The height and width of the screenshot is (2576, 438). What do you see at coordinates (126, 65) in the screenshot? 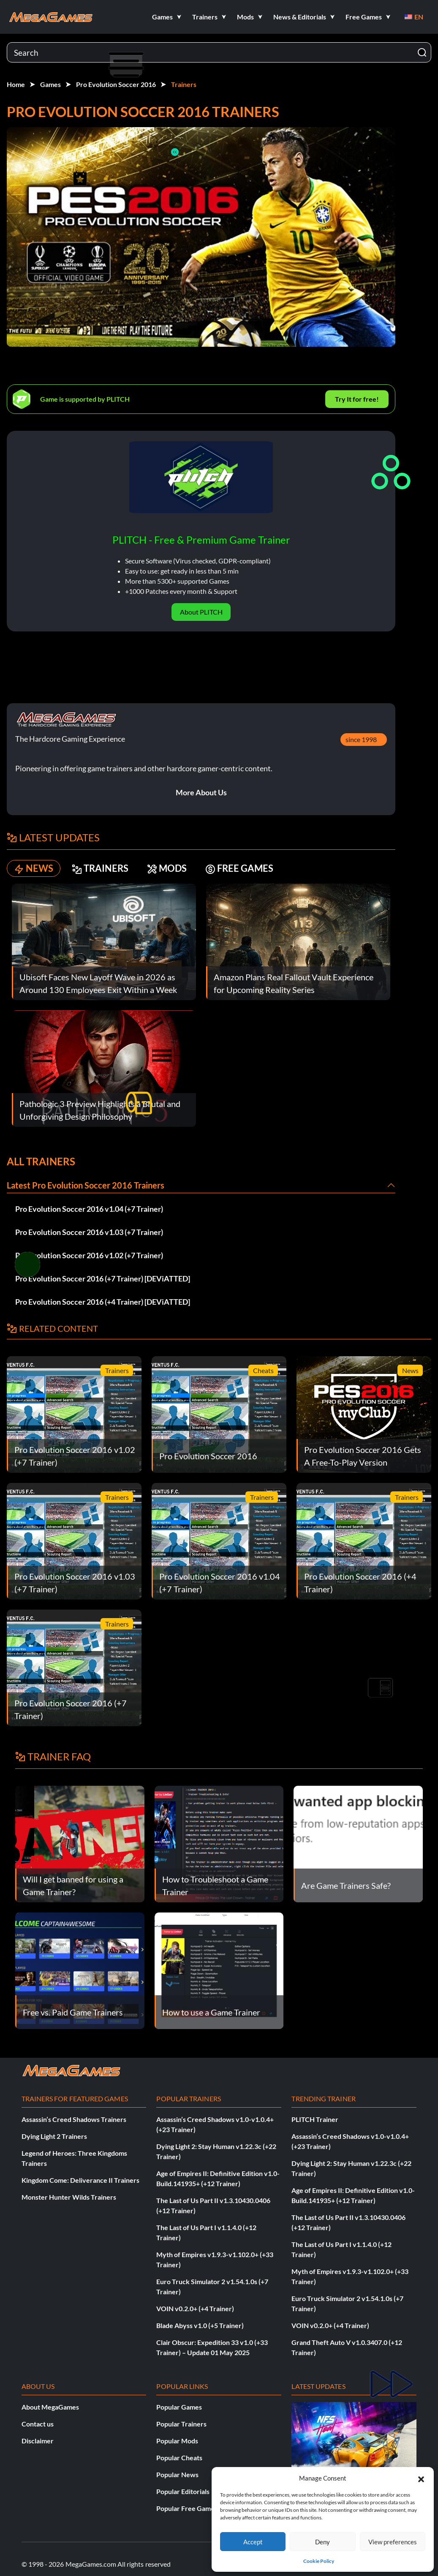
I see `center align text` at bounding box center [126, 65].